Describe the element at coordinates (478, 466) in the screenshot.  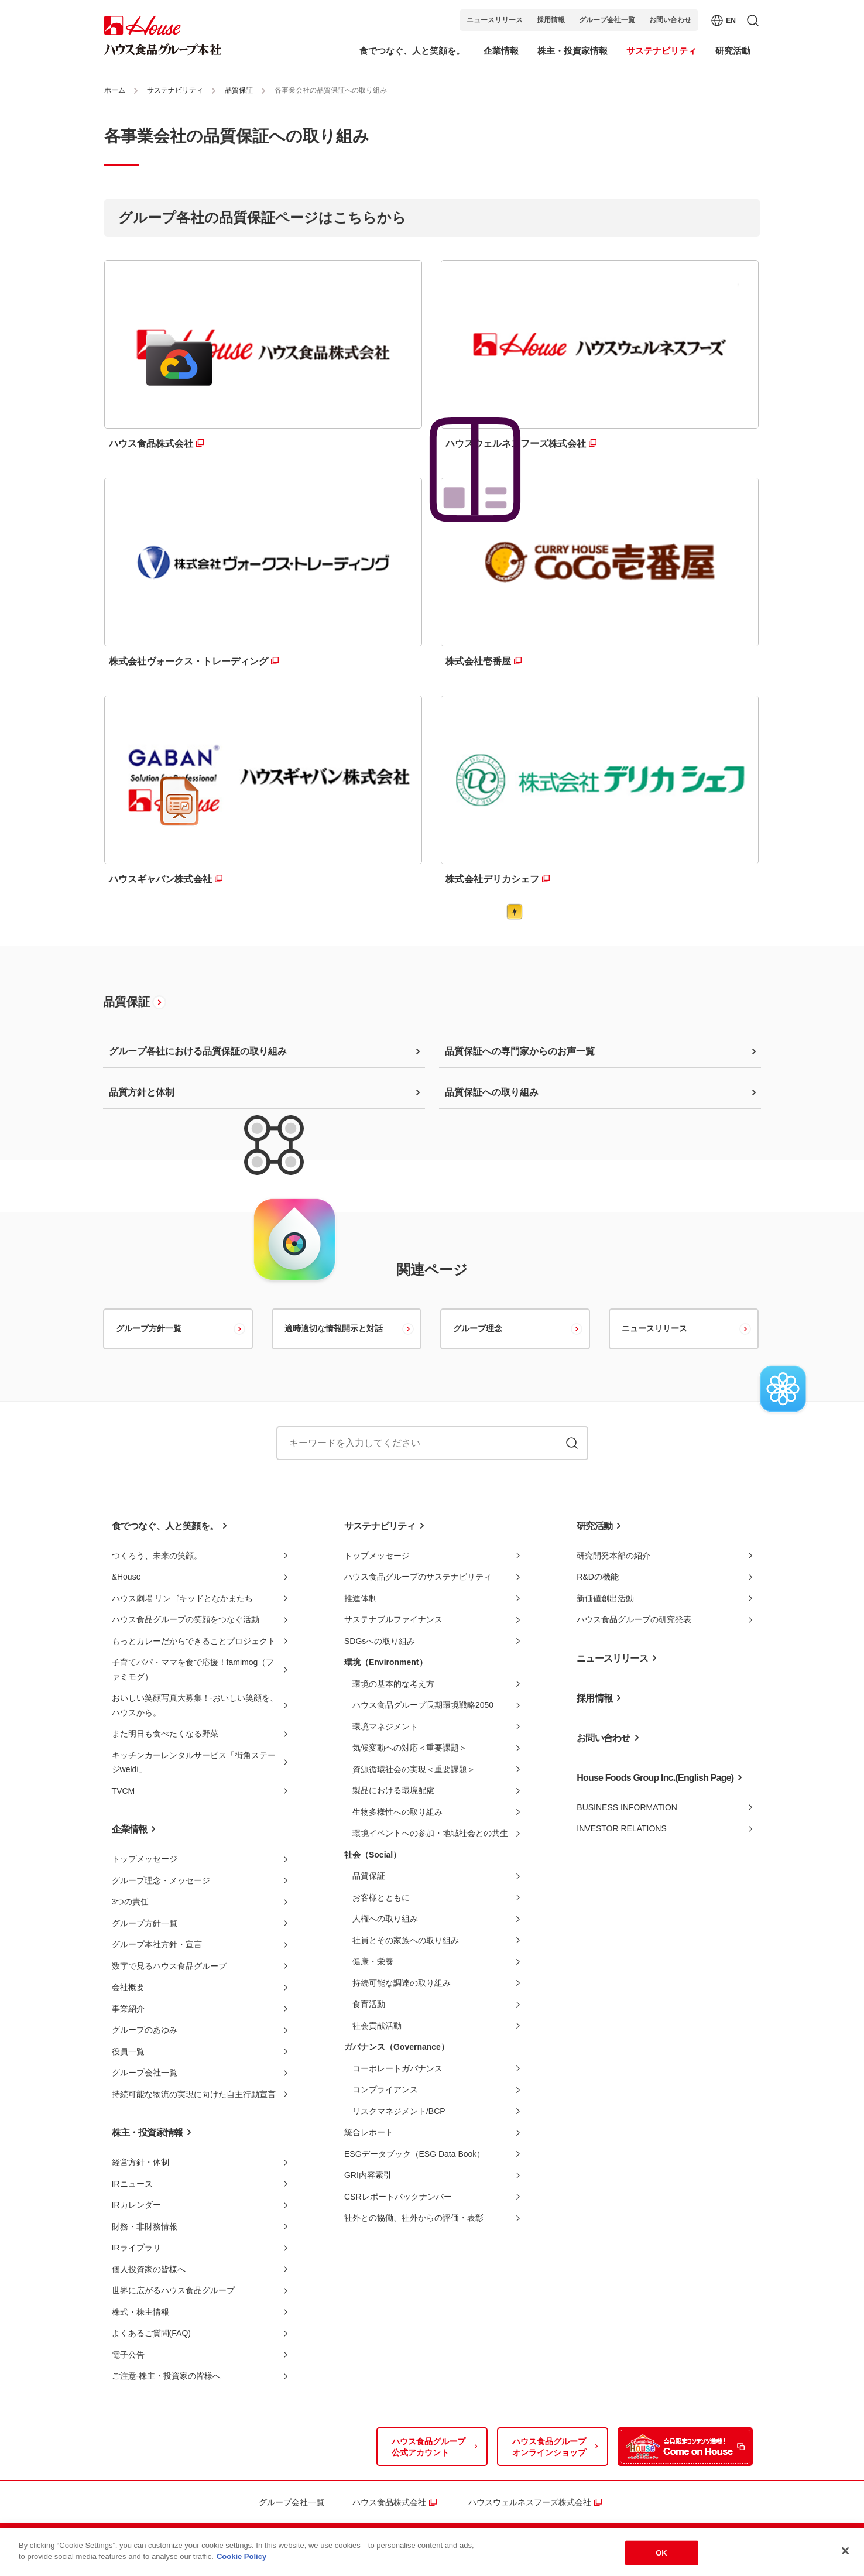
I see `open the packages app` at that location.